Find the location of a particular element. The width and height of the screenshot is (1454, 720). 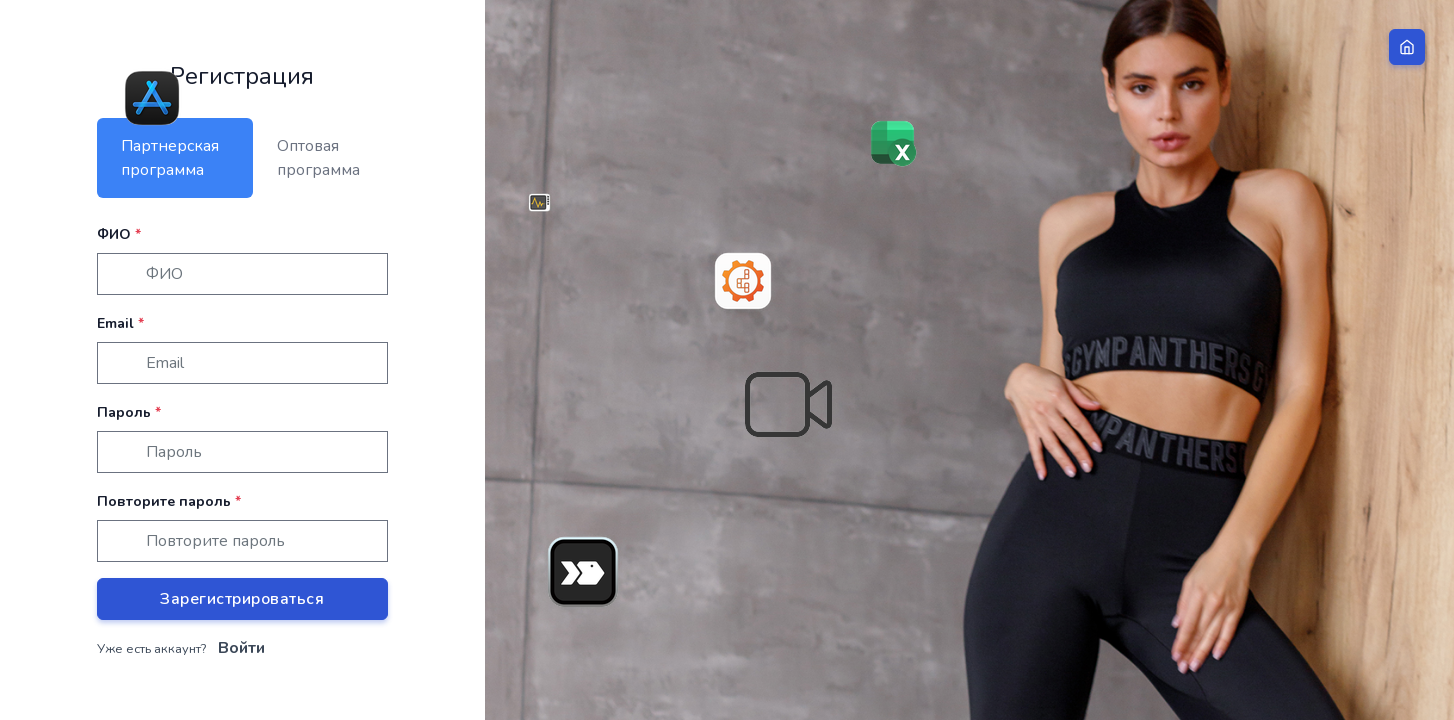

open htop system monitor application is located at coordinates (539, 202).